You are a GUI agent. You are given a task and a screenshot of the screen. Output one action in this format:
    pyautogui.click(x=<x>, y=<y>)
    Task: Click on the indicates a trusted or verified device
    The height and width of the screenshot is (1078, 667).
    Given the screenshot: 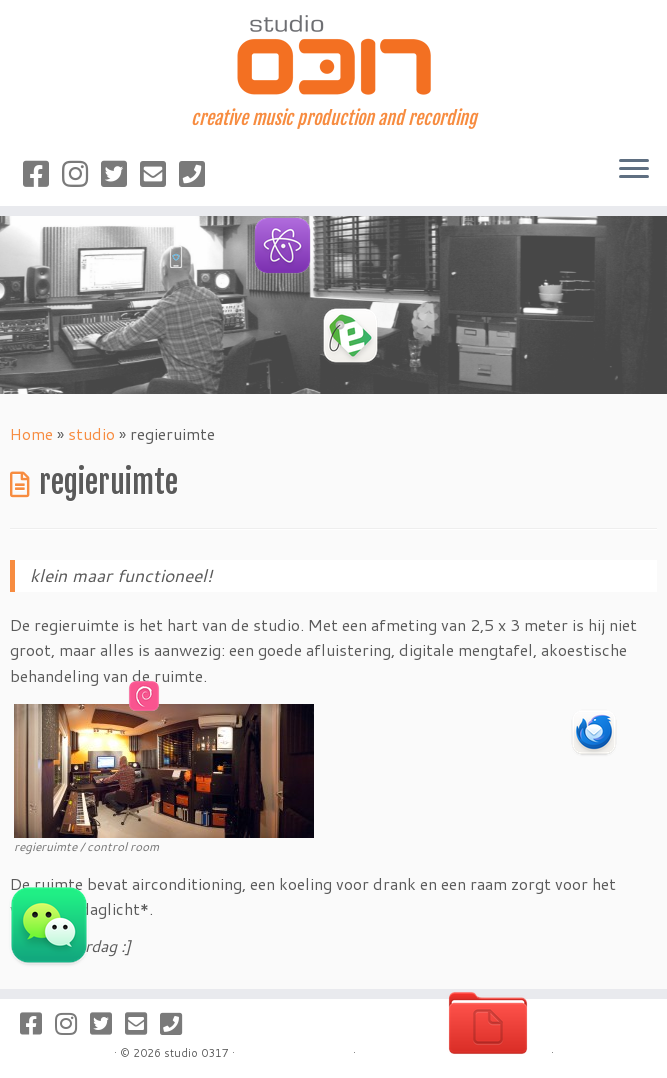 What is the action you would take?
    pyautogui.click(x=176, y=257)
    